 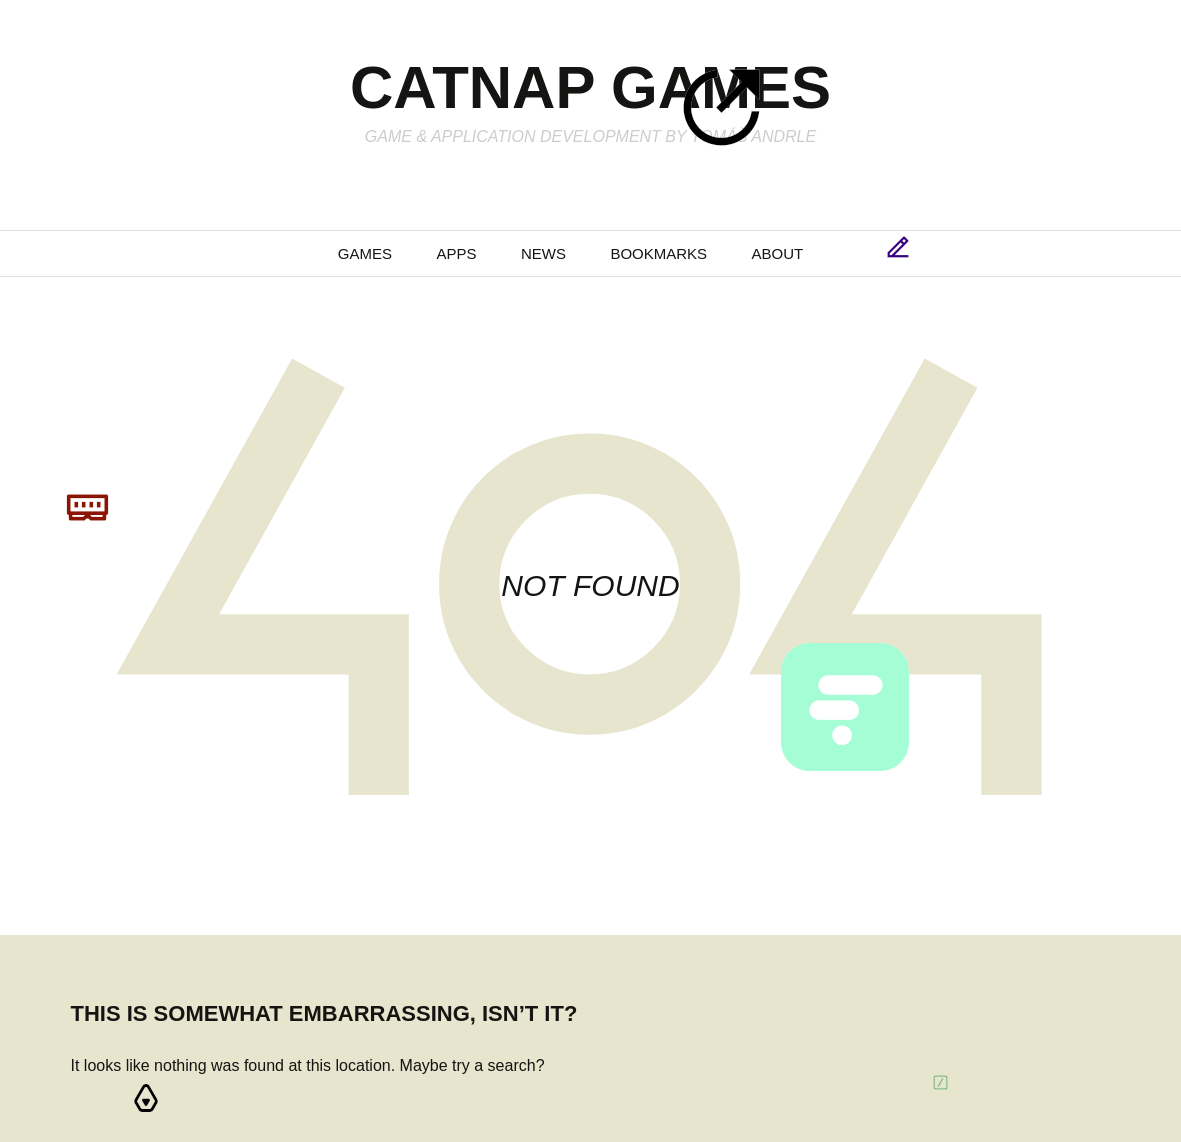 What do you see at coordinates (845, 707) in the screenshot?
I see `open the Folo app` at bounding box center [845, 707].